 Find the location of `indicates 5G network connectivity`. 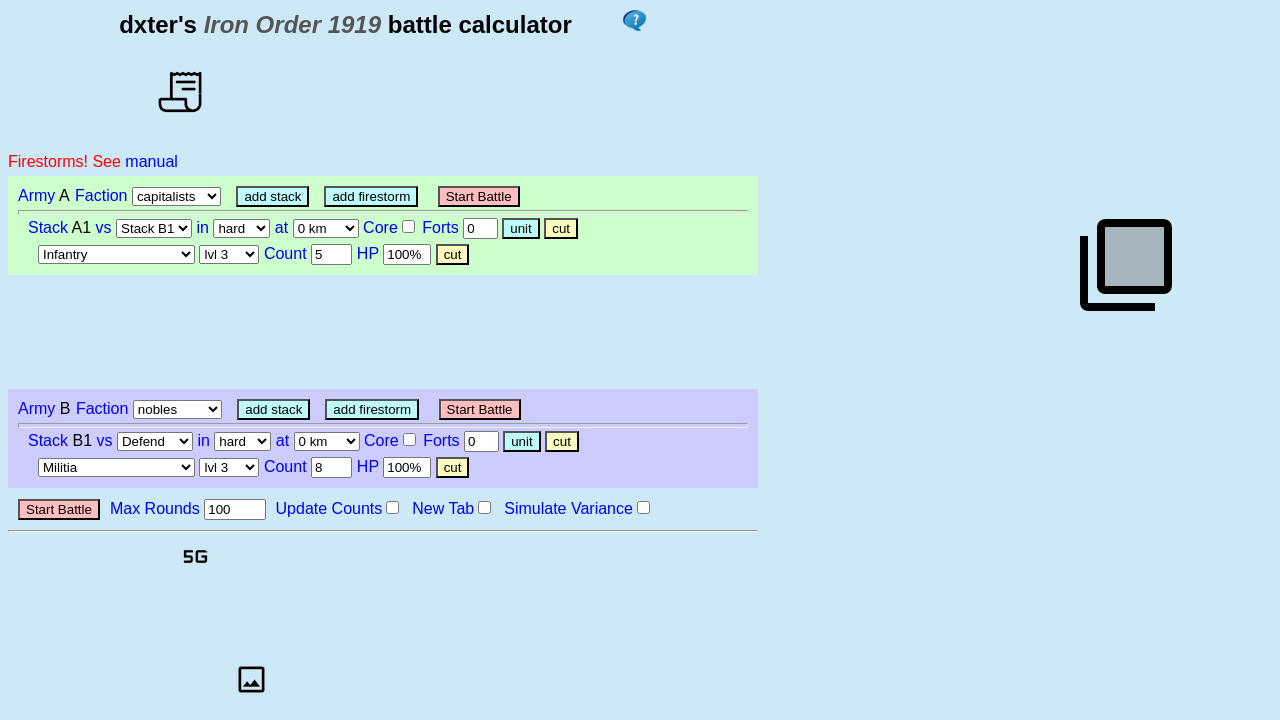

indicates 5G network connectivity is located at coordinates (195, 556).